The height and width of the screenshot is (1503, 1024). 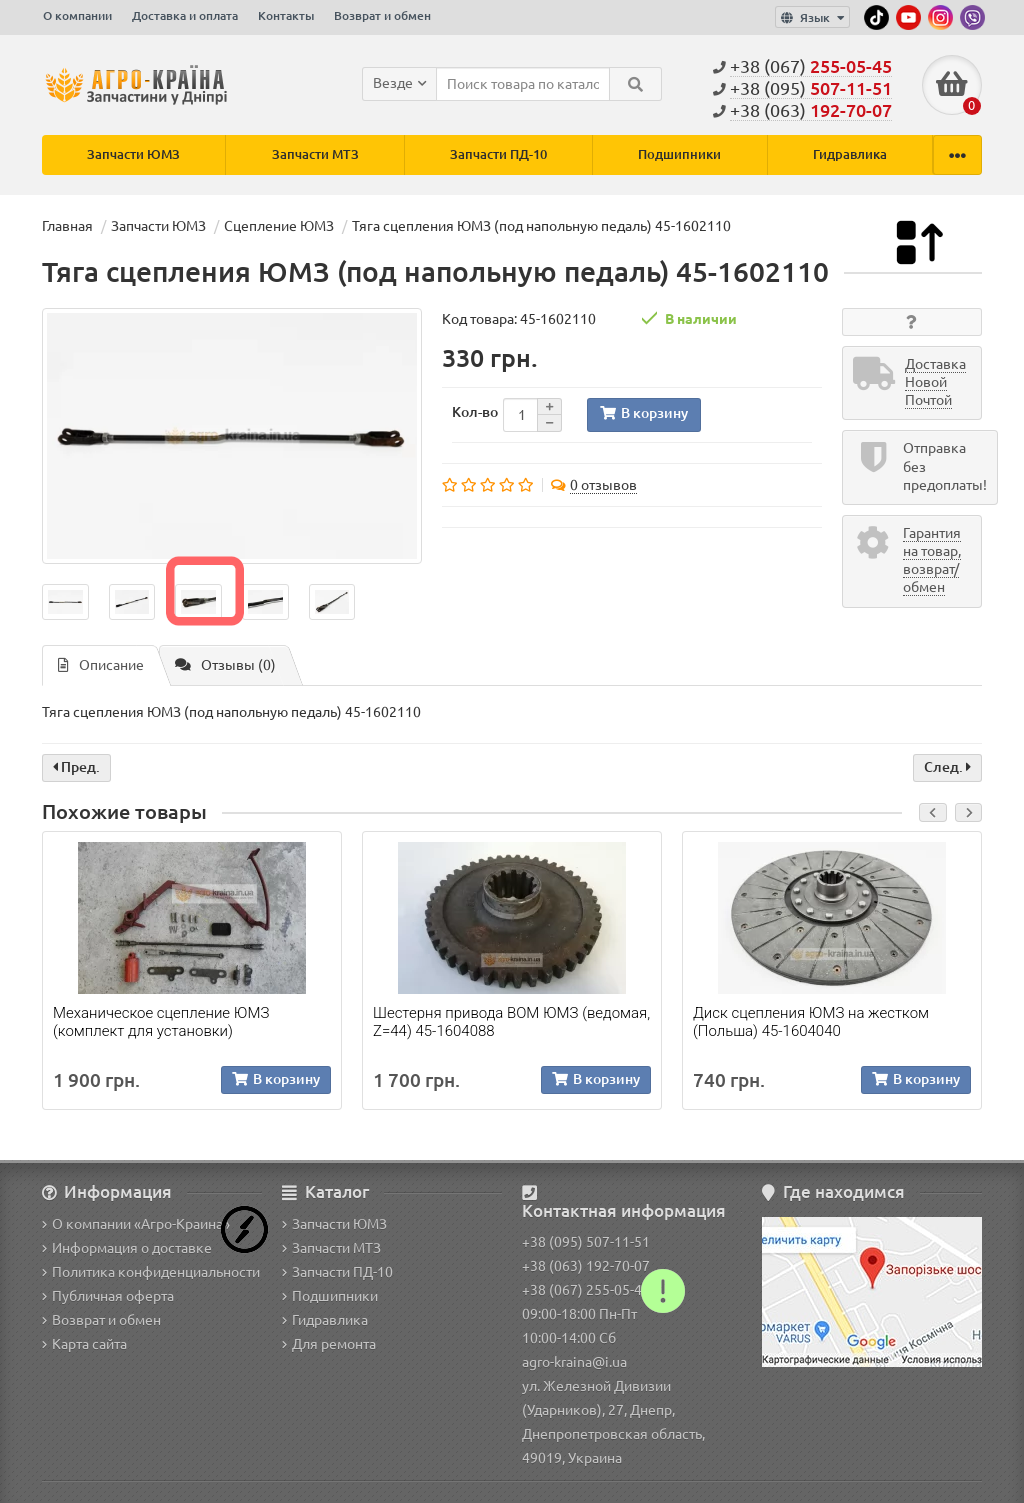 What do you see at coordinates (244, 1229) in the screenshot?
I see `socket.io library or real-time websocket connection` at bounding box center [244, 1229].